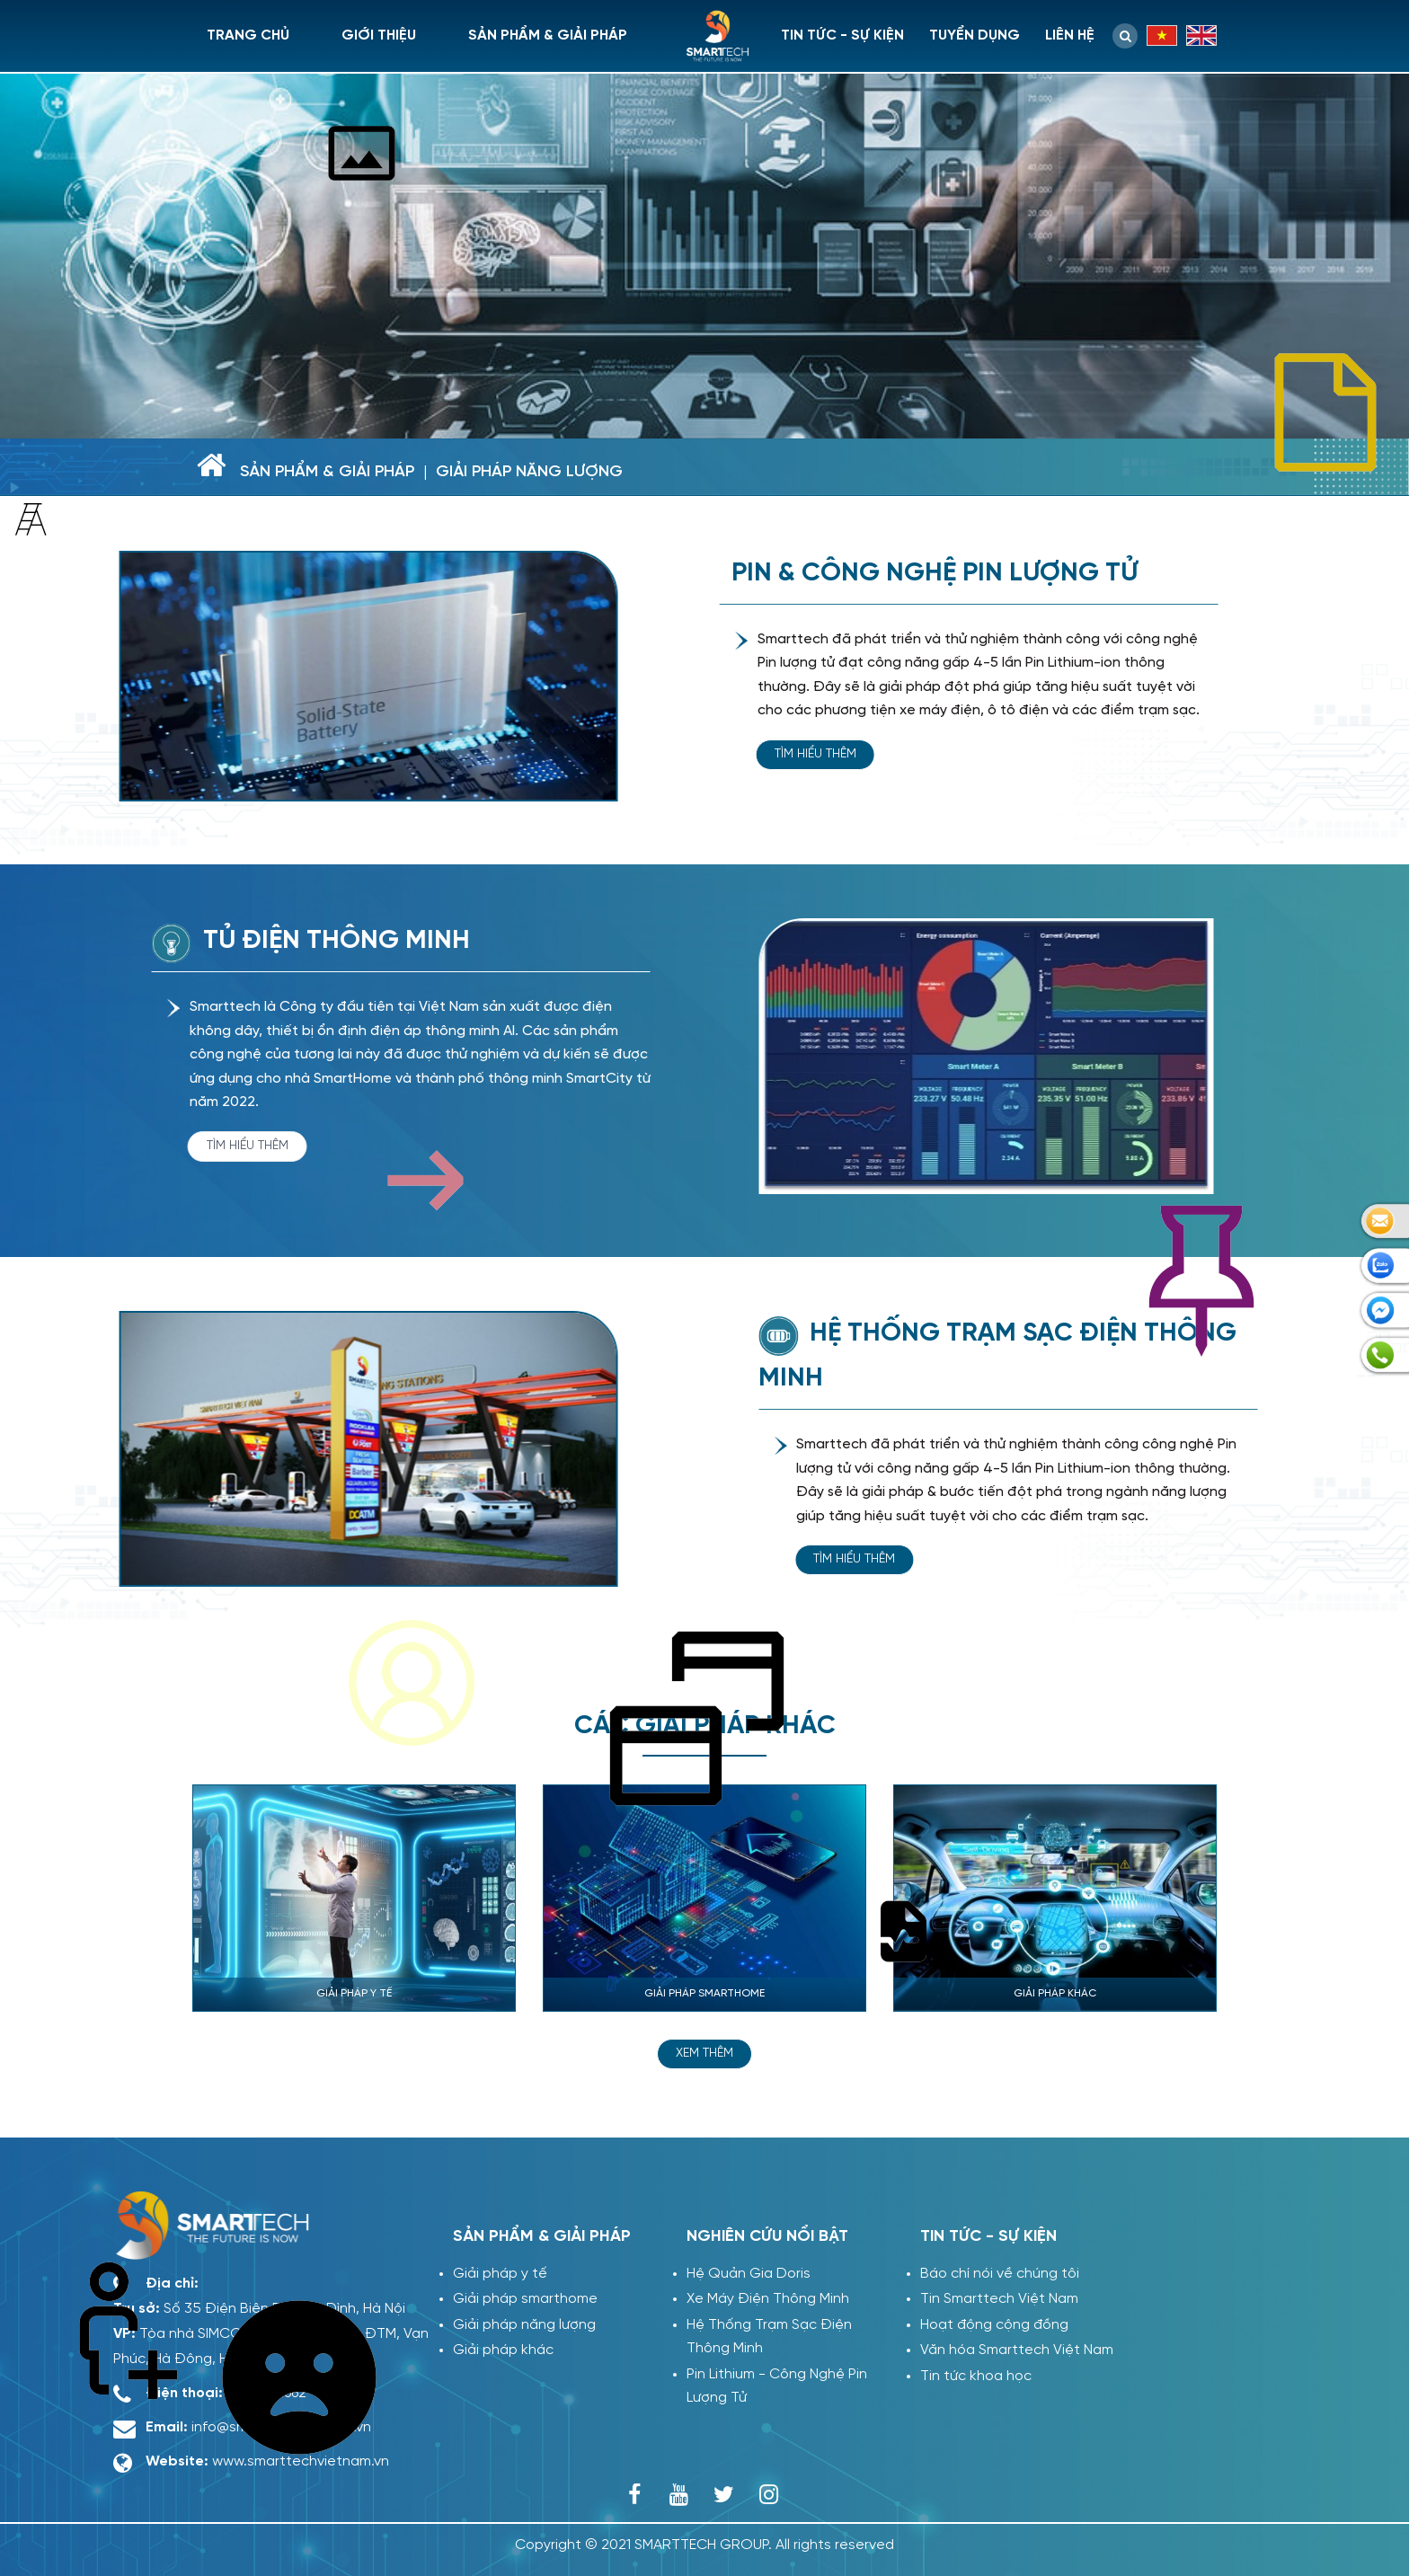 The height and width of the screenshot is (2576, 1409). Describe the element at coordinates (412, 1683) in the screenshot. I see `access your account settings` at that location.